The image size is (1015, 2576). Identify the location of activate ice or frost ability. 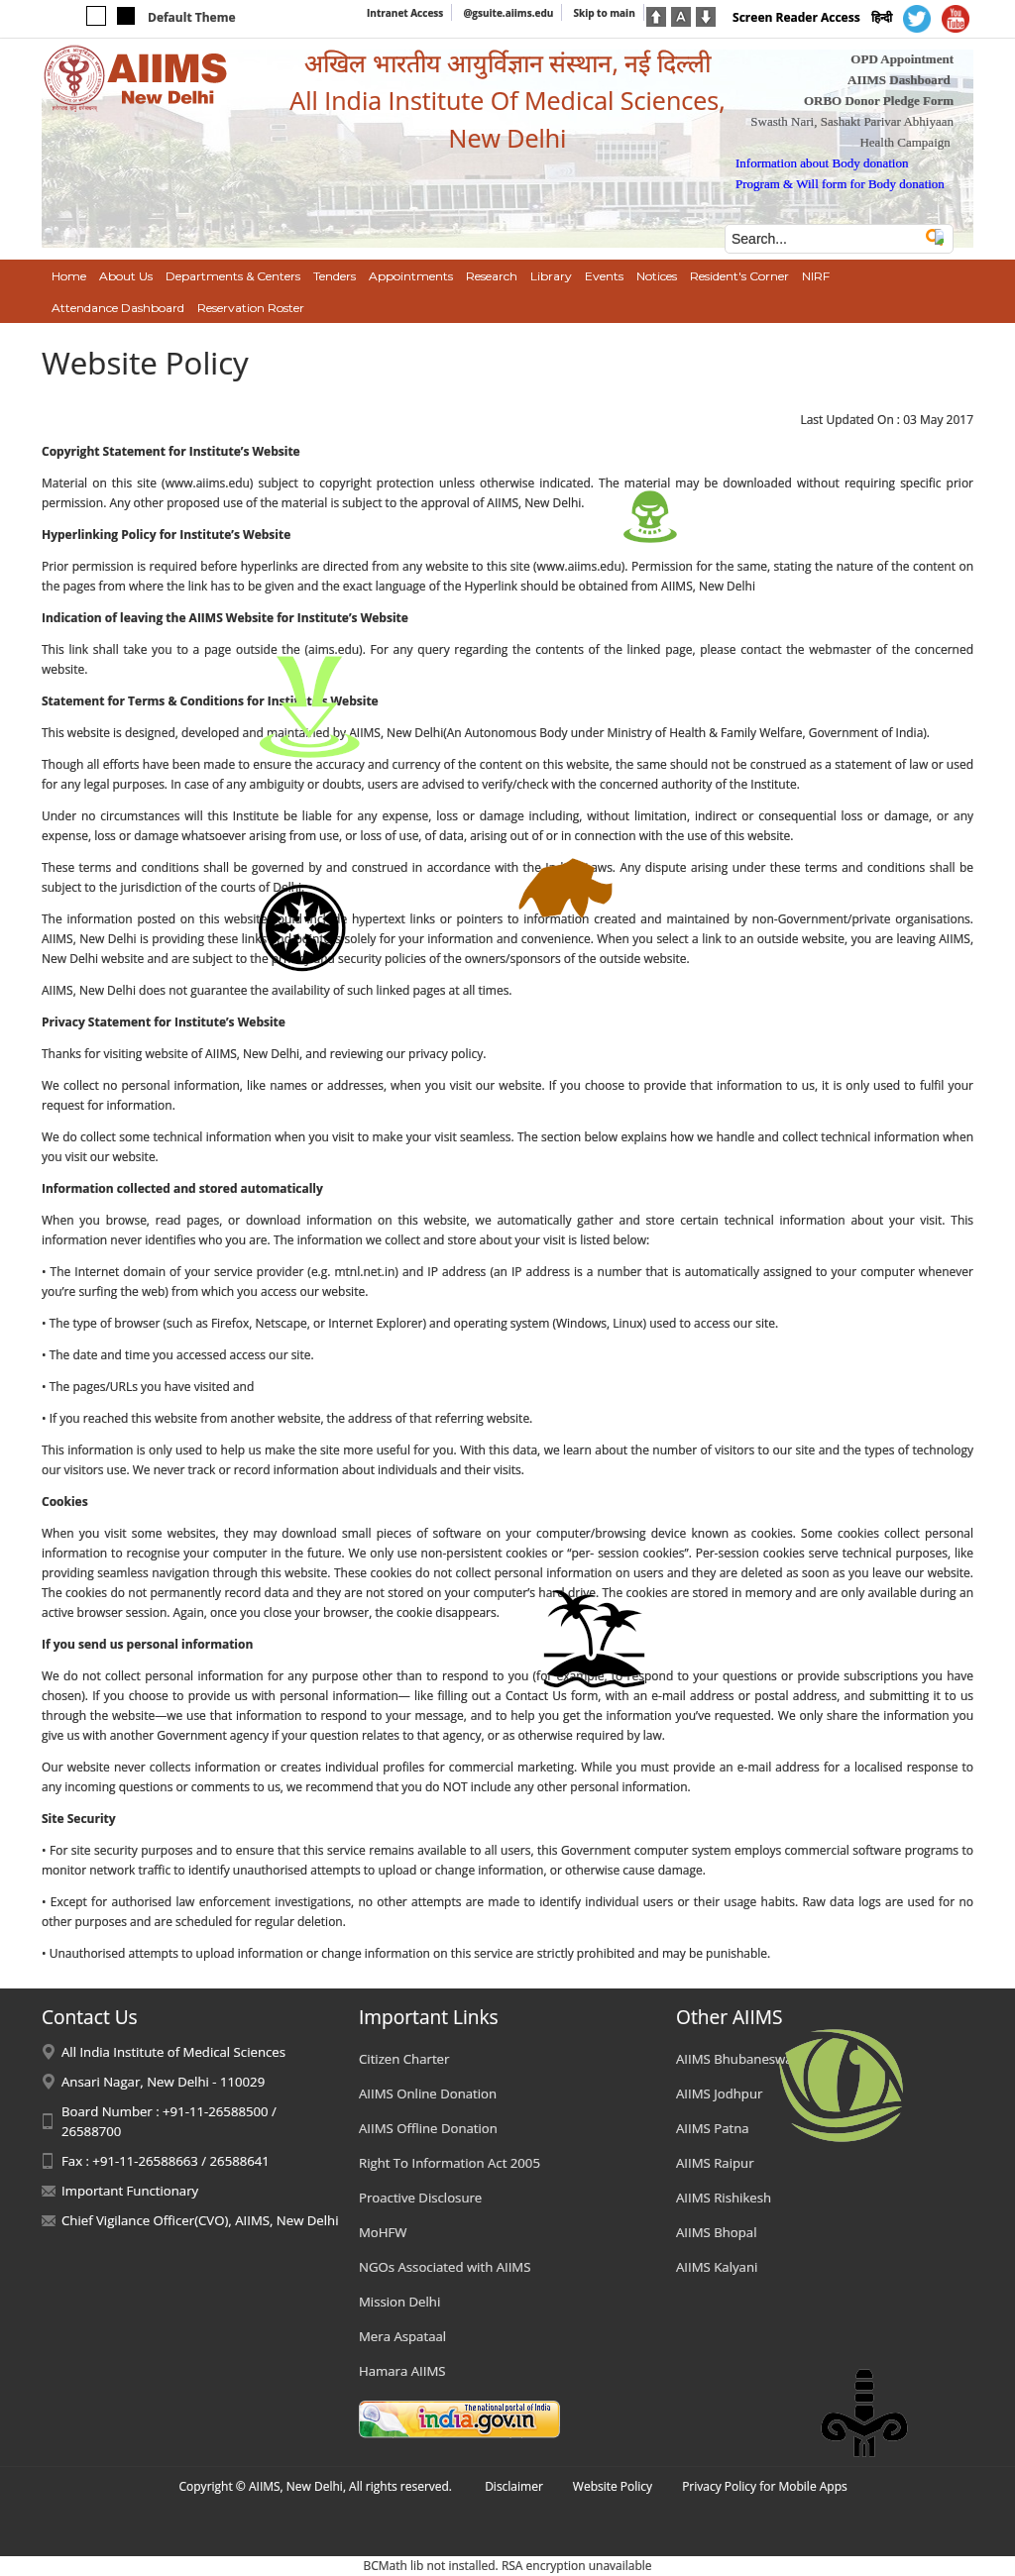
(302, 928).